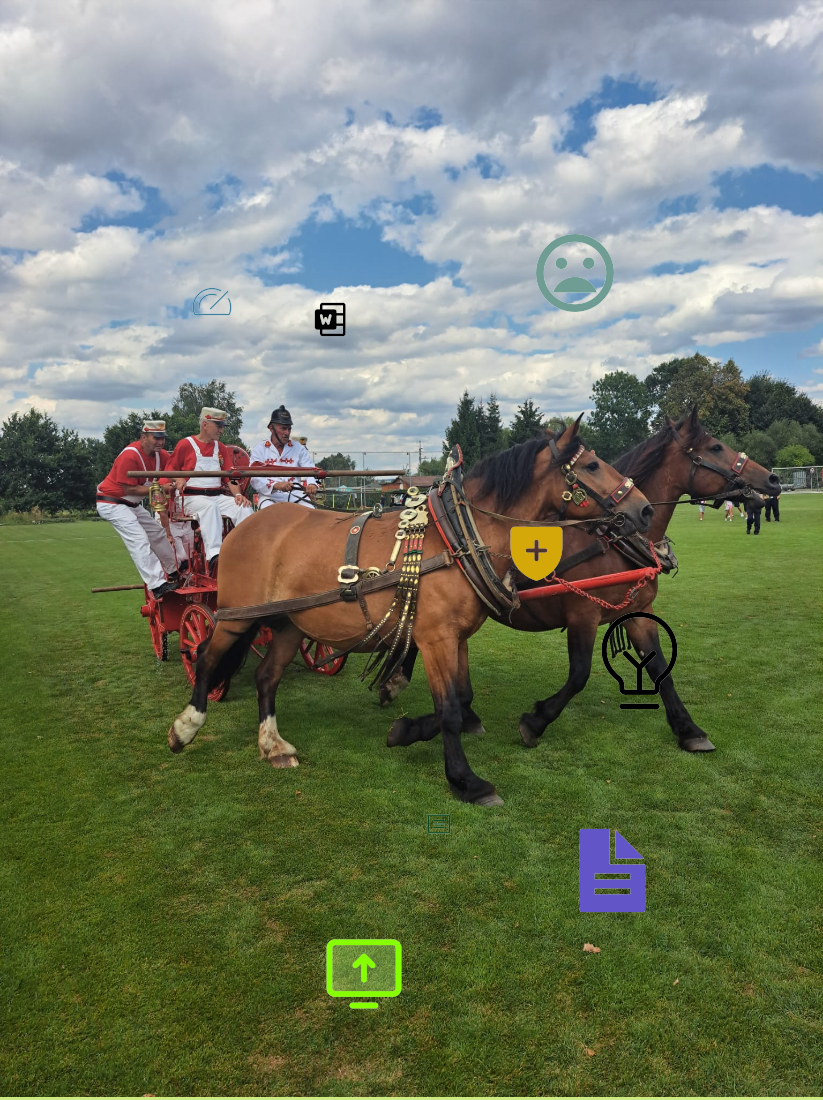  What do you see at coordinates (212, 303) in the screenshot?
I see `view performance or speed metrics` at bounding box center [212, 303].